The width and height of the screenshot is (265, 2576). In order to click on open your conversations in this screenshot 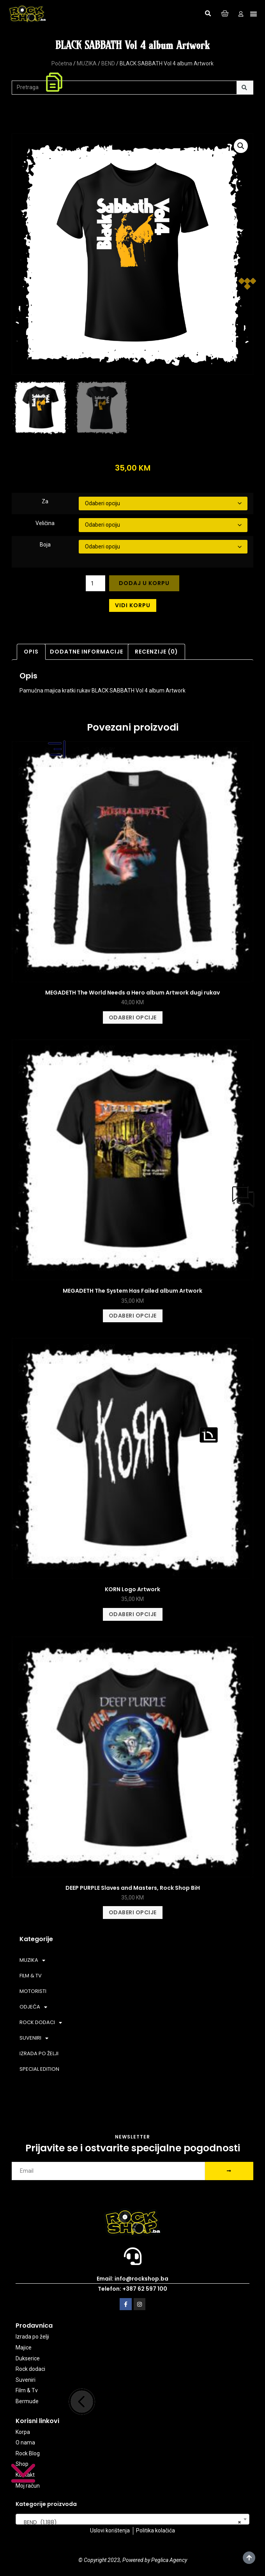, I will do `click(243, 1196)`.